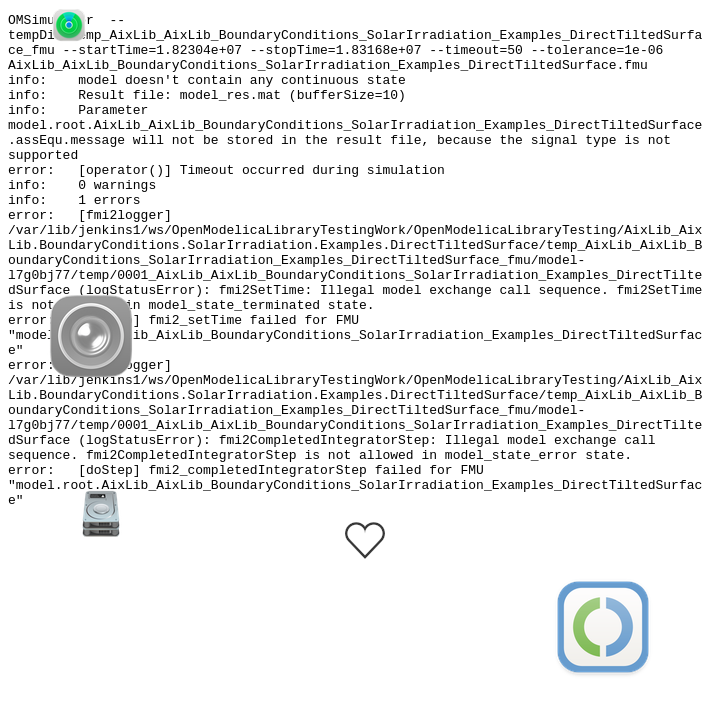 This screenshot has width=711, height=720. What do you see at coordinates (69, 25) in the screenshot?
I see `open Find My app to locate devices or people` at bounding box center [69, 25].